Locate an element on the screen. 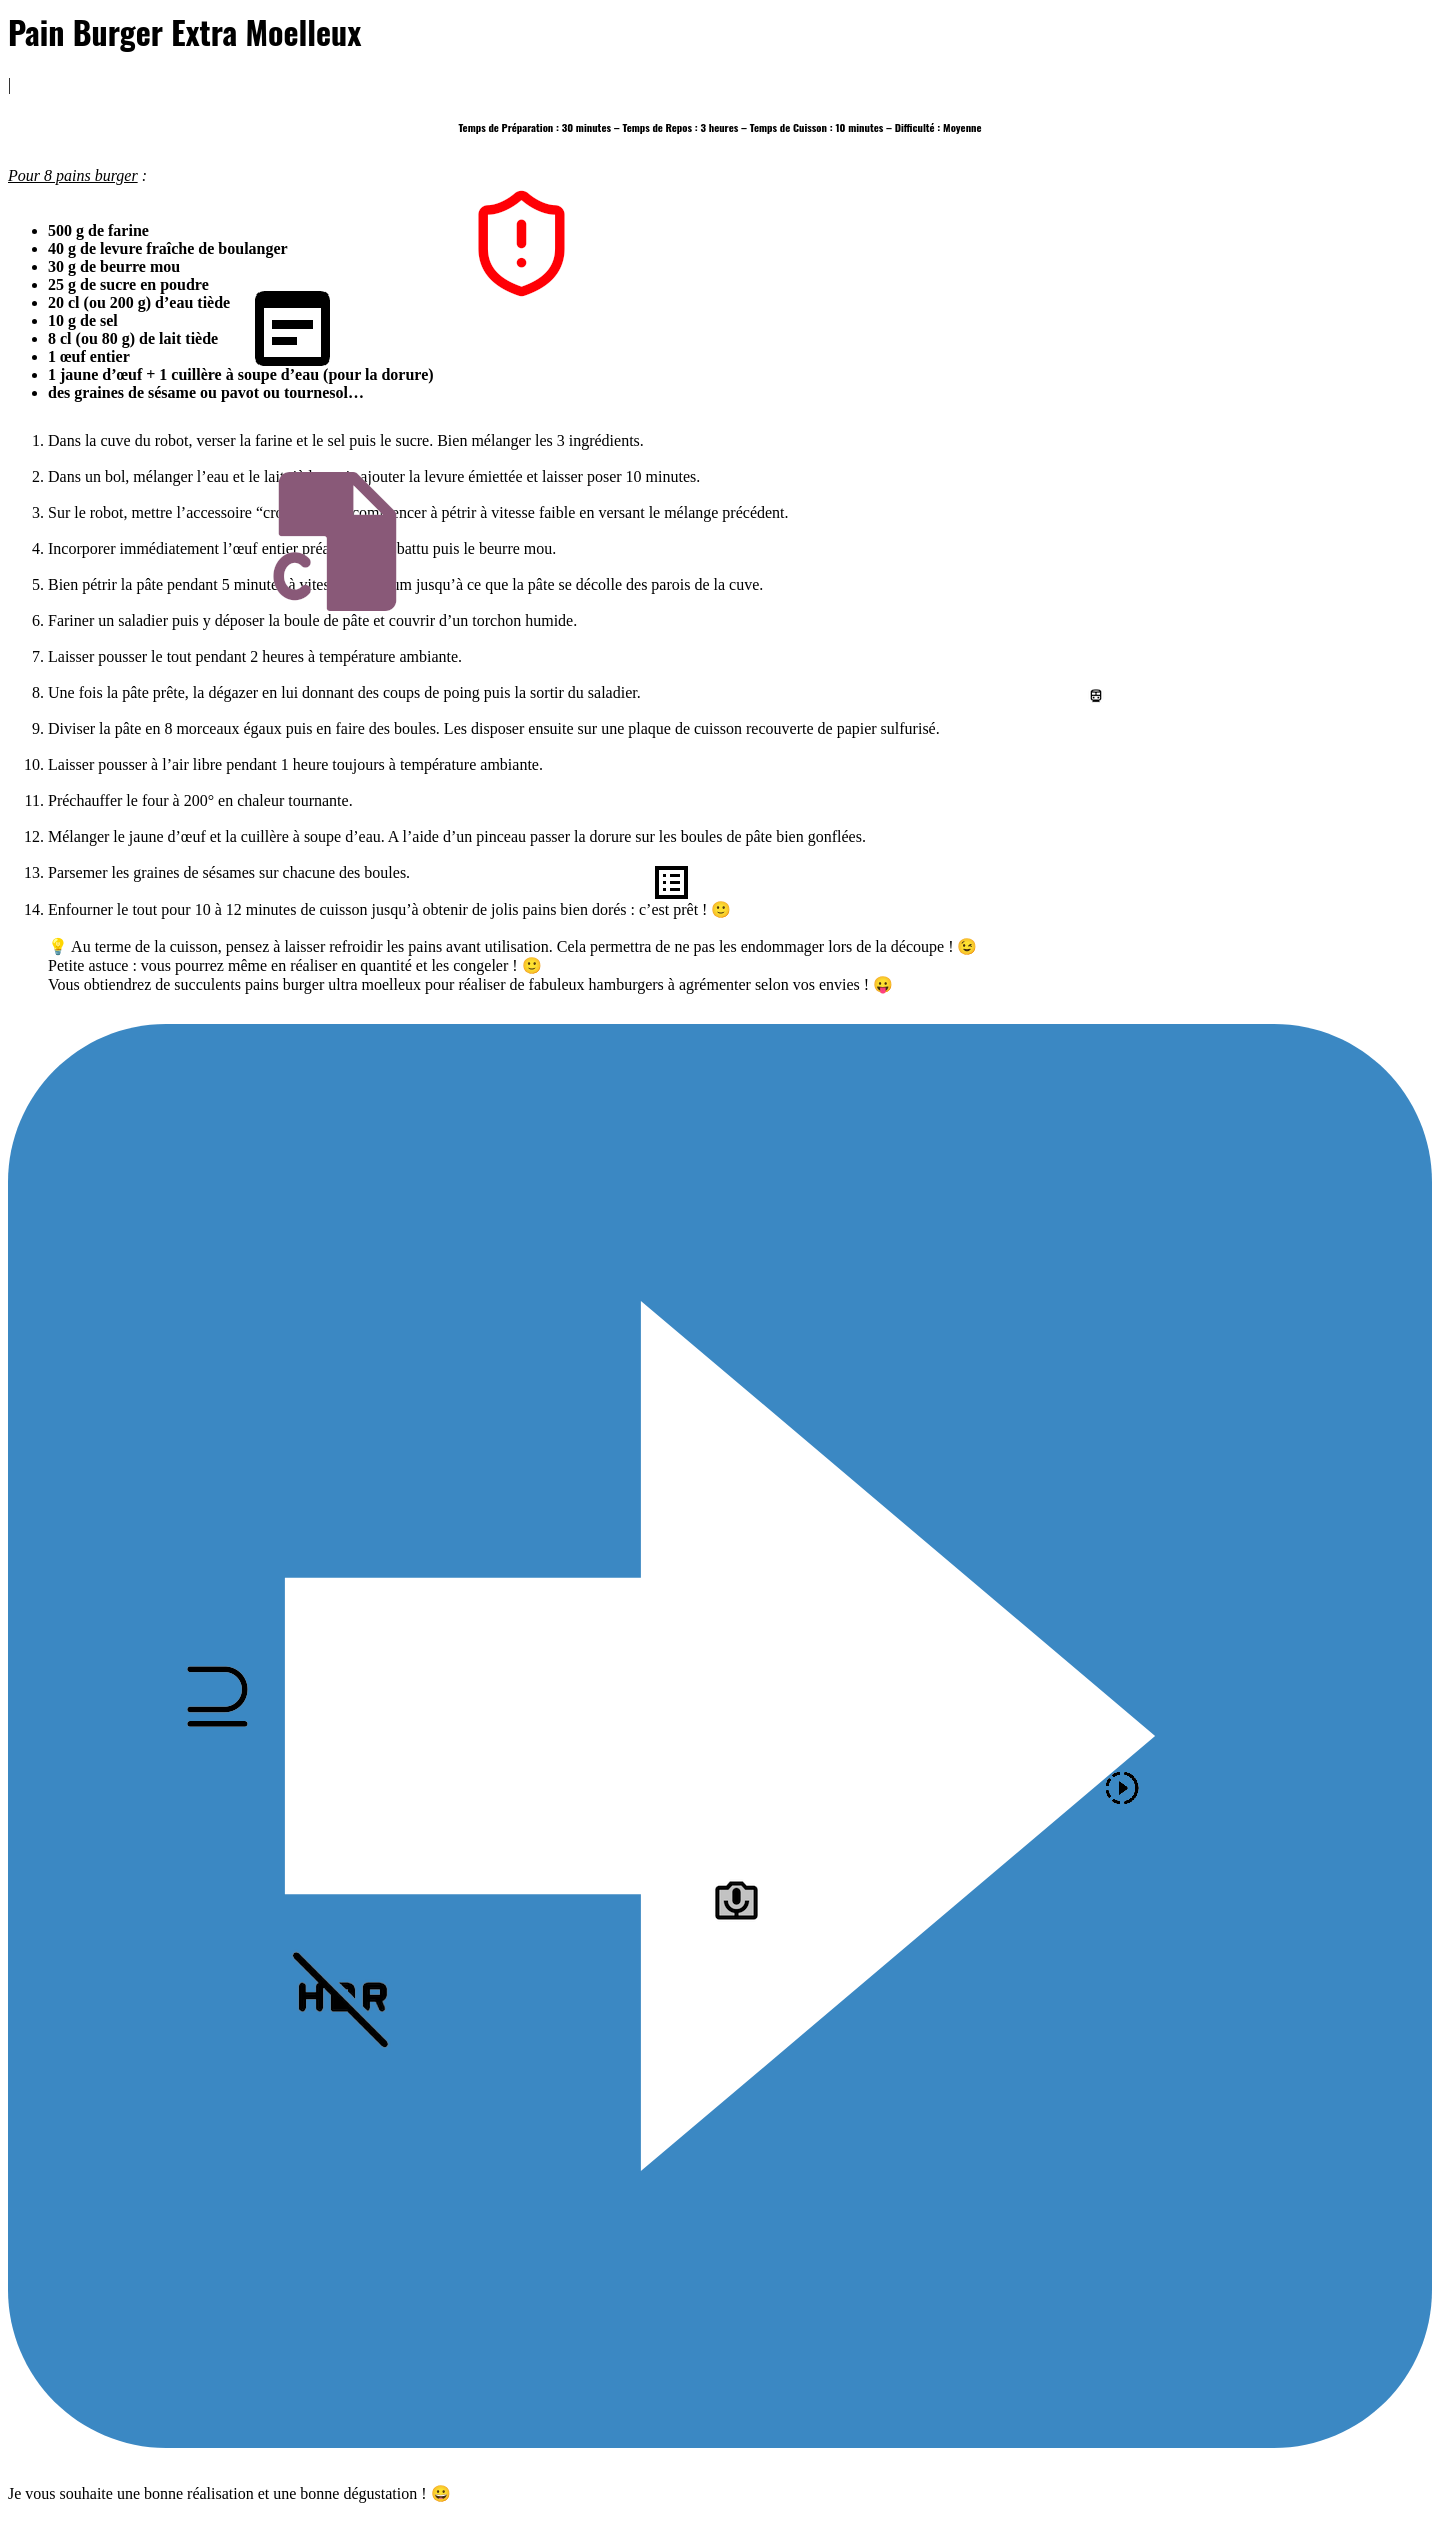  security warning or alert detected is located at coordinates (521, 243).